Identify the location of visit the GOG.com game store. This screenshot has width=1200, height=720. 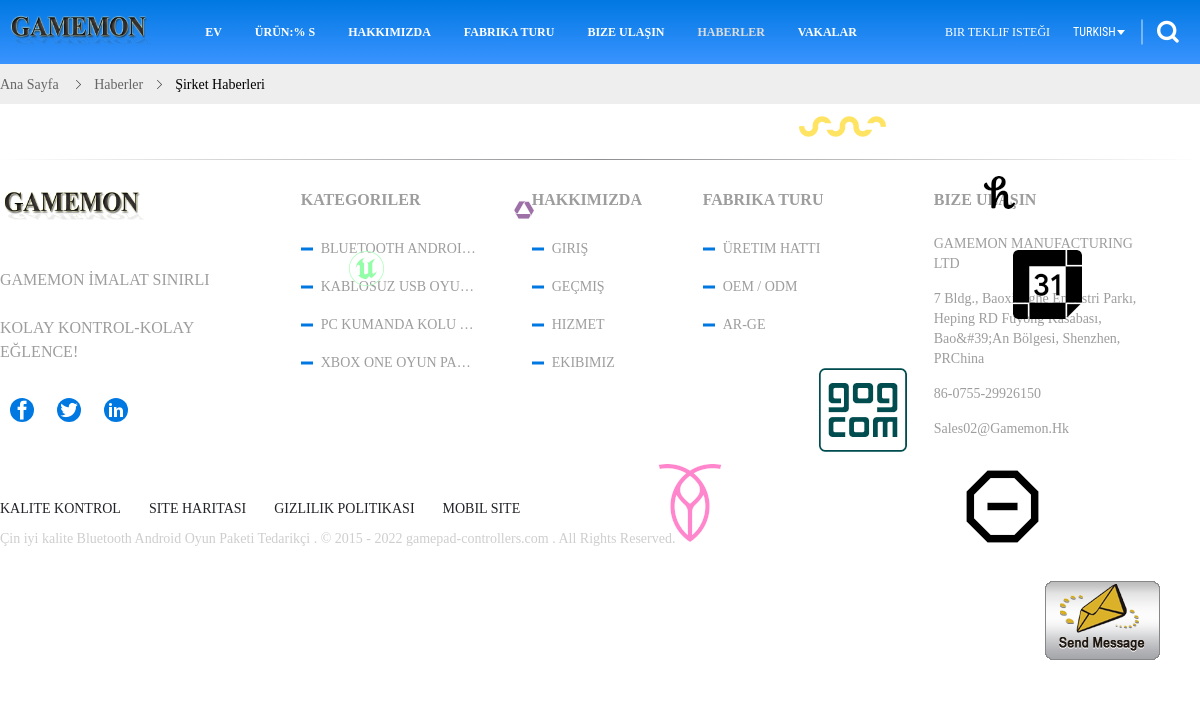
(863, 410).